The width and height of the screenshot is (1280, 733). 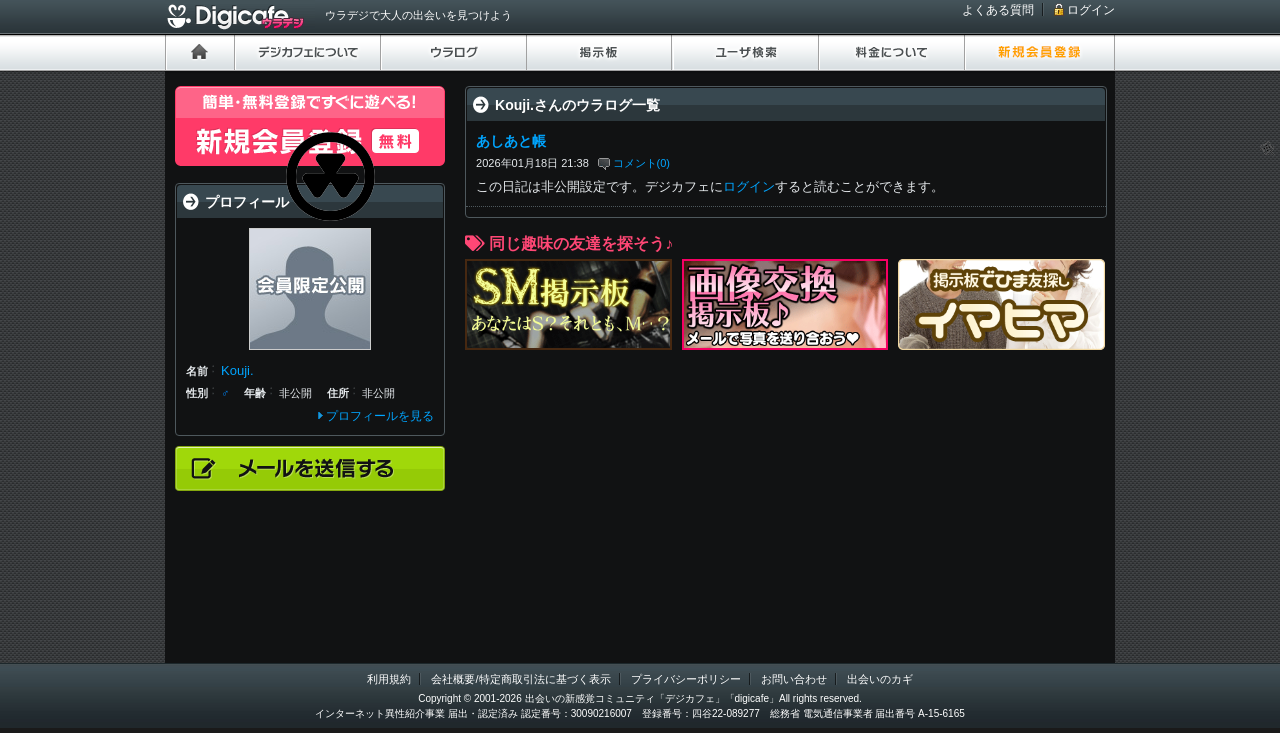 I want to click on indicates a fallout shelter or radiation safety location, so click(x=330, y=176).